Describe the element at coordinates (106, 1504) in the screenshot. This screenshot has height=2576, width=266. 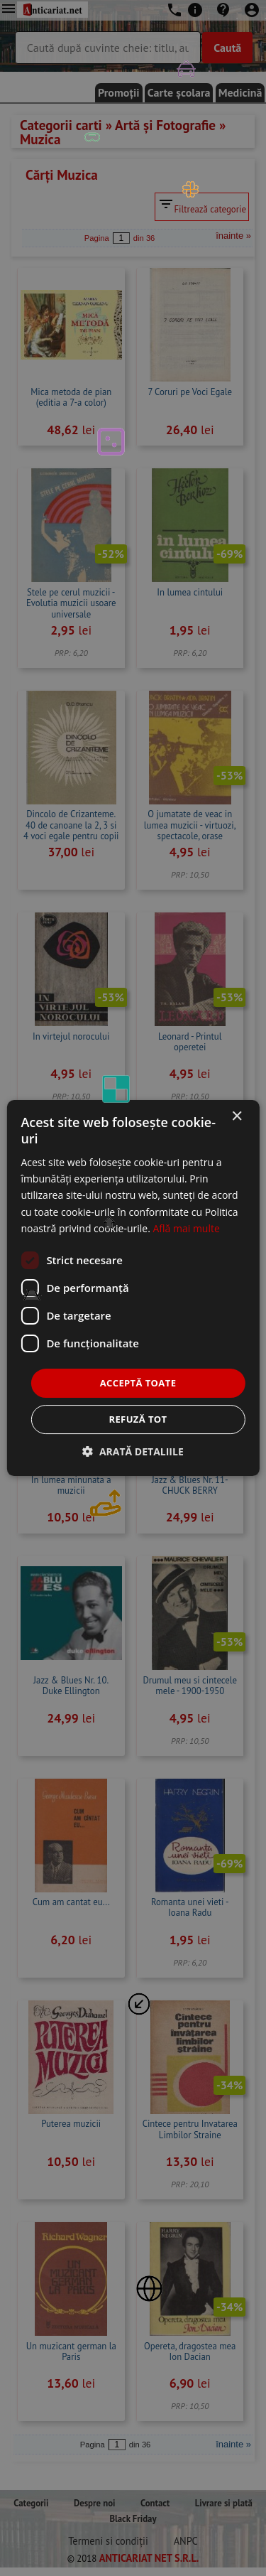
I see `upload or send from your device` at that location.